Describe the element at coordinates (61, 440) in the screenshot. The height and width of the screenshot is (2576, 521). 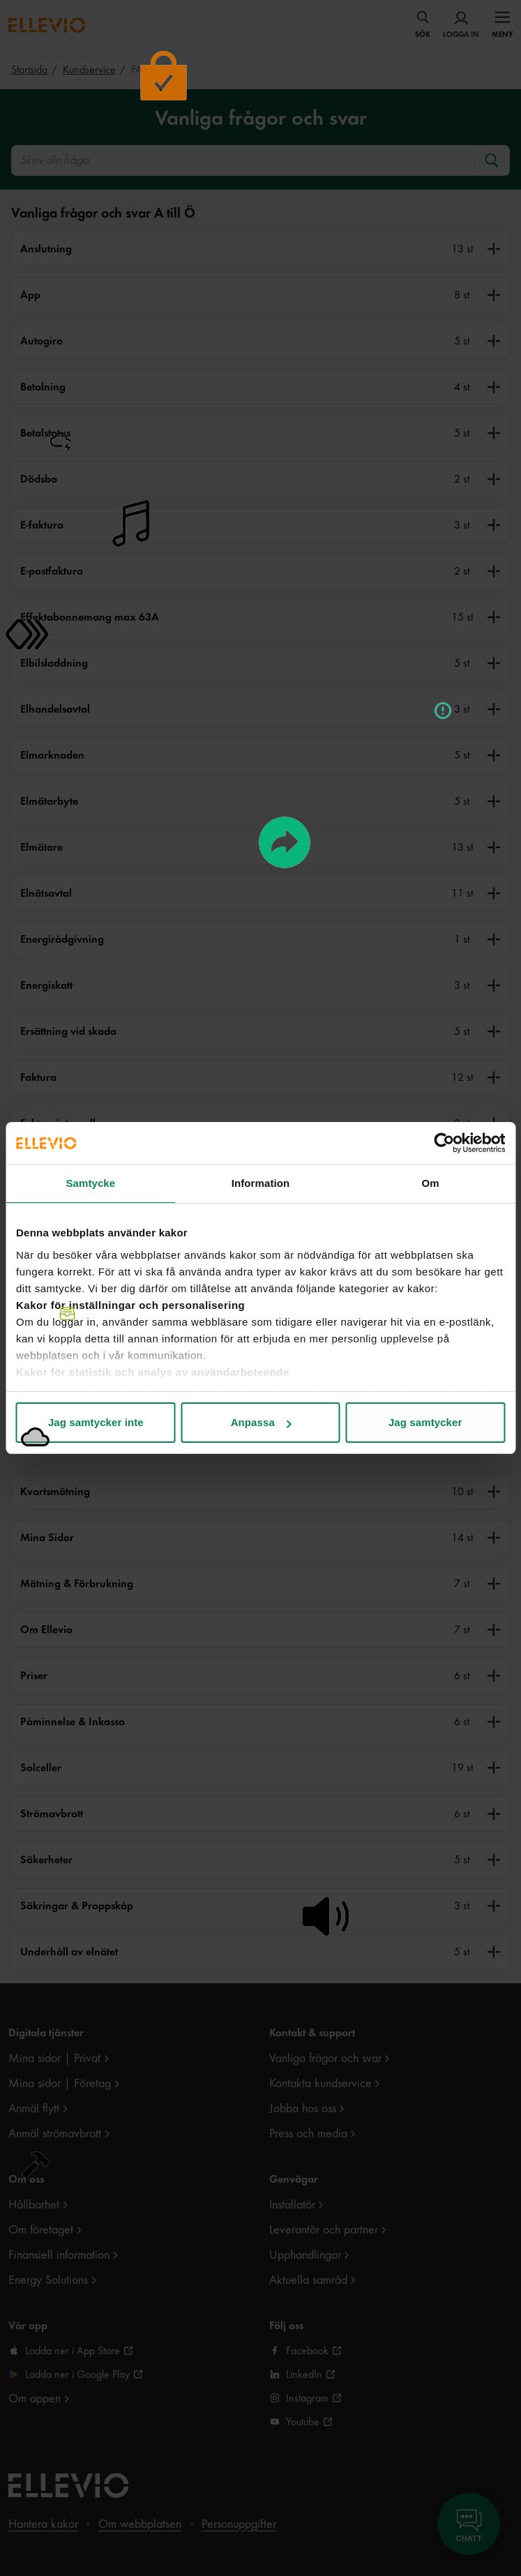
I see `indicates thunderstorm or severe weather conditions` at that location.